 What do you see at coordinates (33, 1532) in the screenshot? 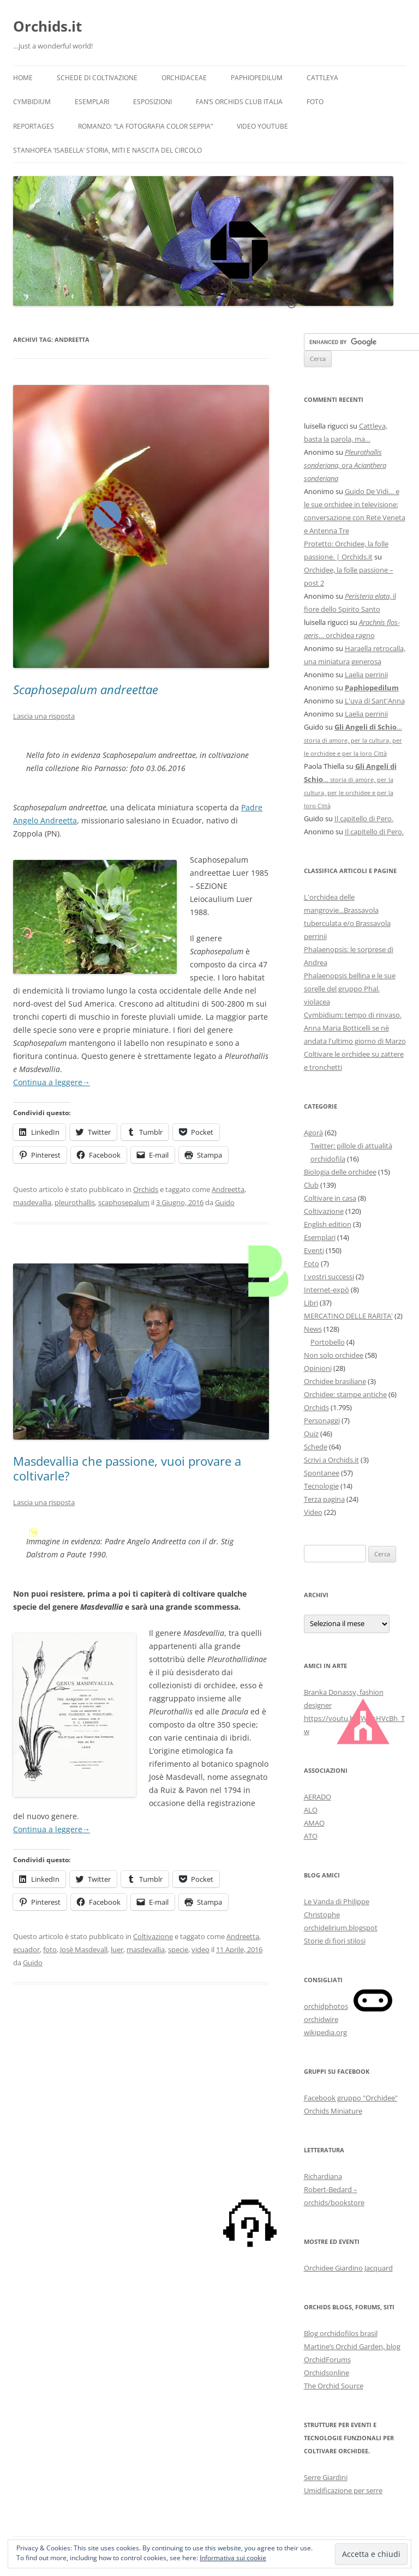
I see `open the Medium app` at bounding box center [33, 1532].